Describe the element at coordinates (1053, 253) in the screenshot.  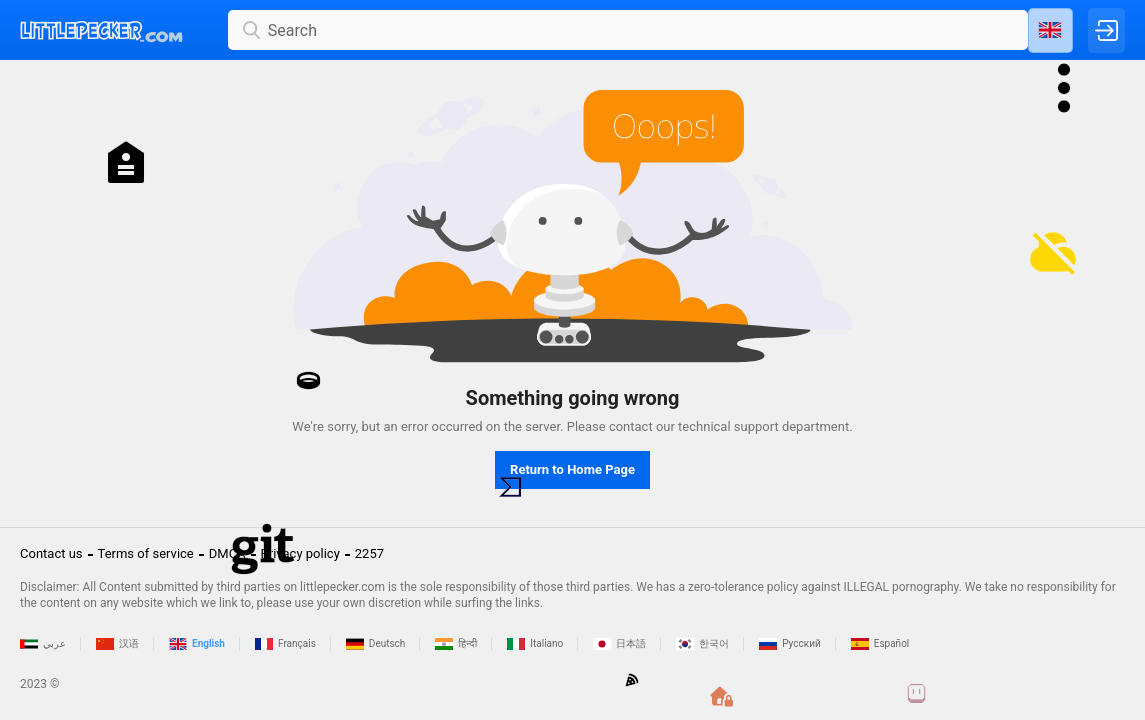
I see `cloud sync is disabled or unavailable` at that location.